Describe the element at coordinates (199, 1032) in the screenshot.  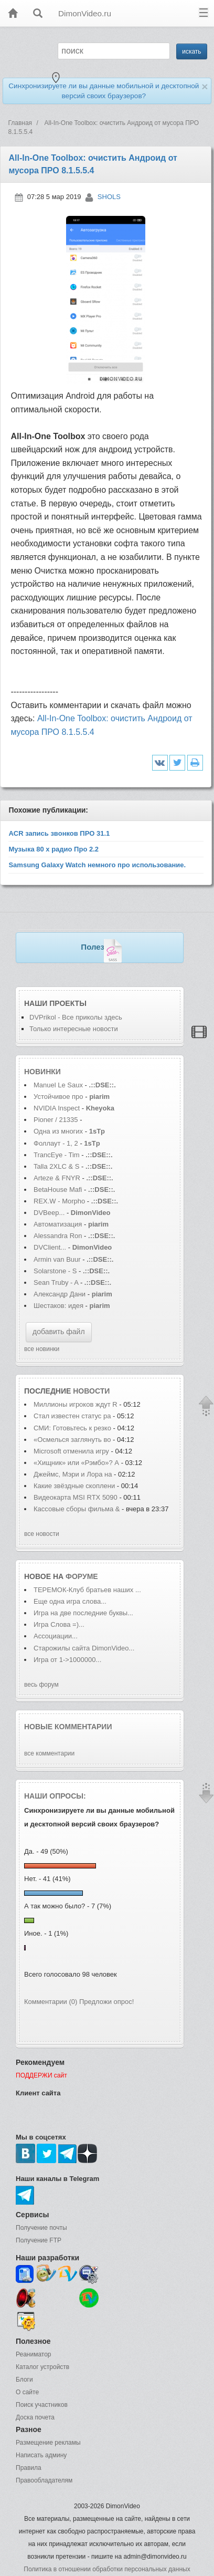
I see `open video player application` at that location.